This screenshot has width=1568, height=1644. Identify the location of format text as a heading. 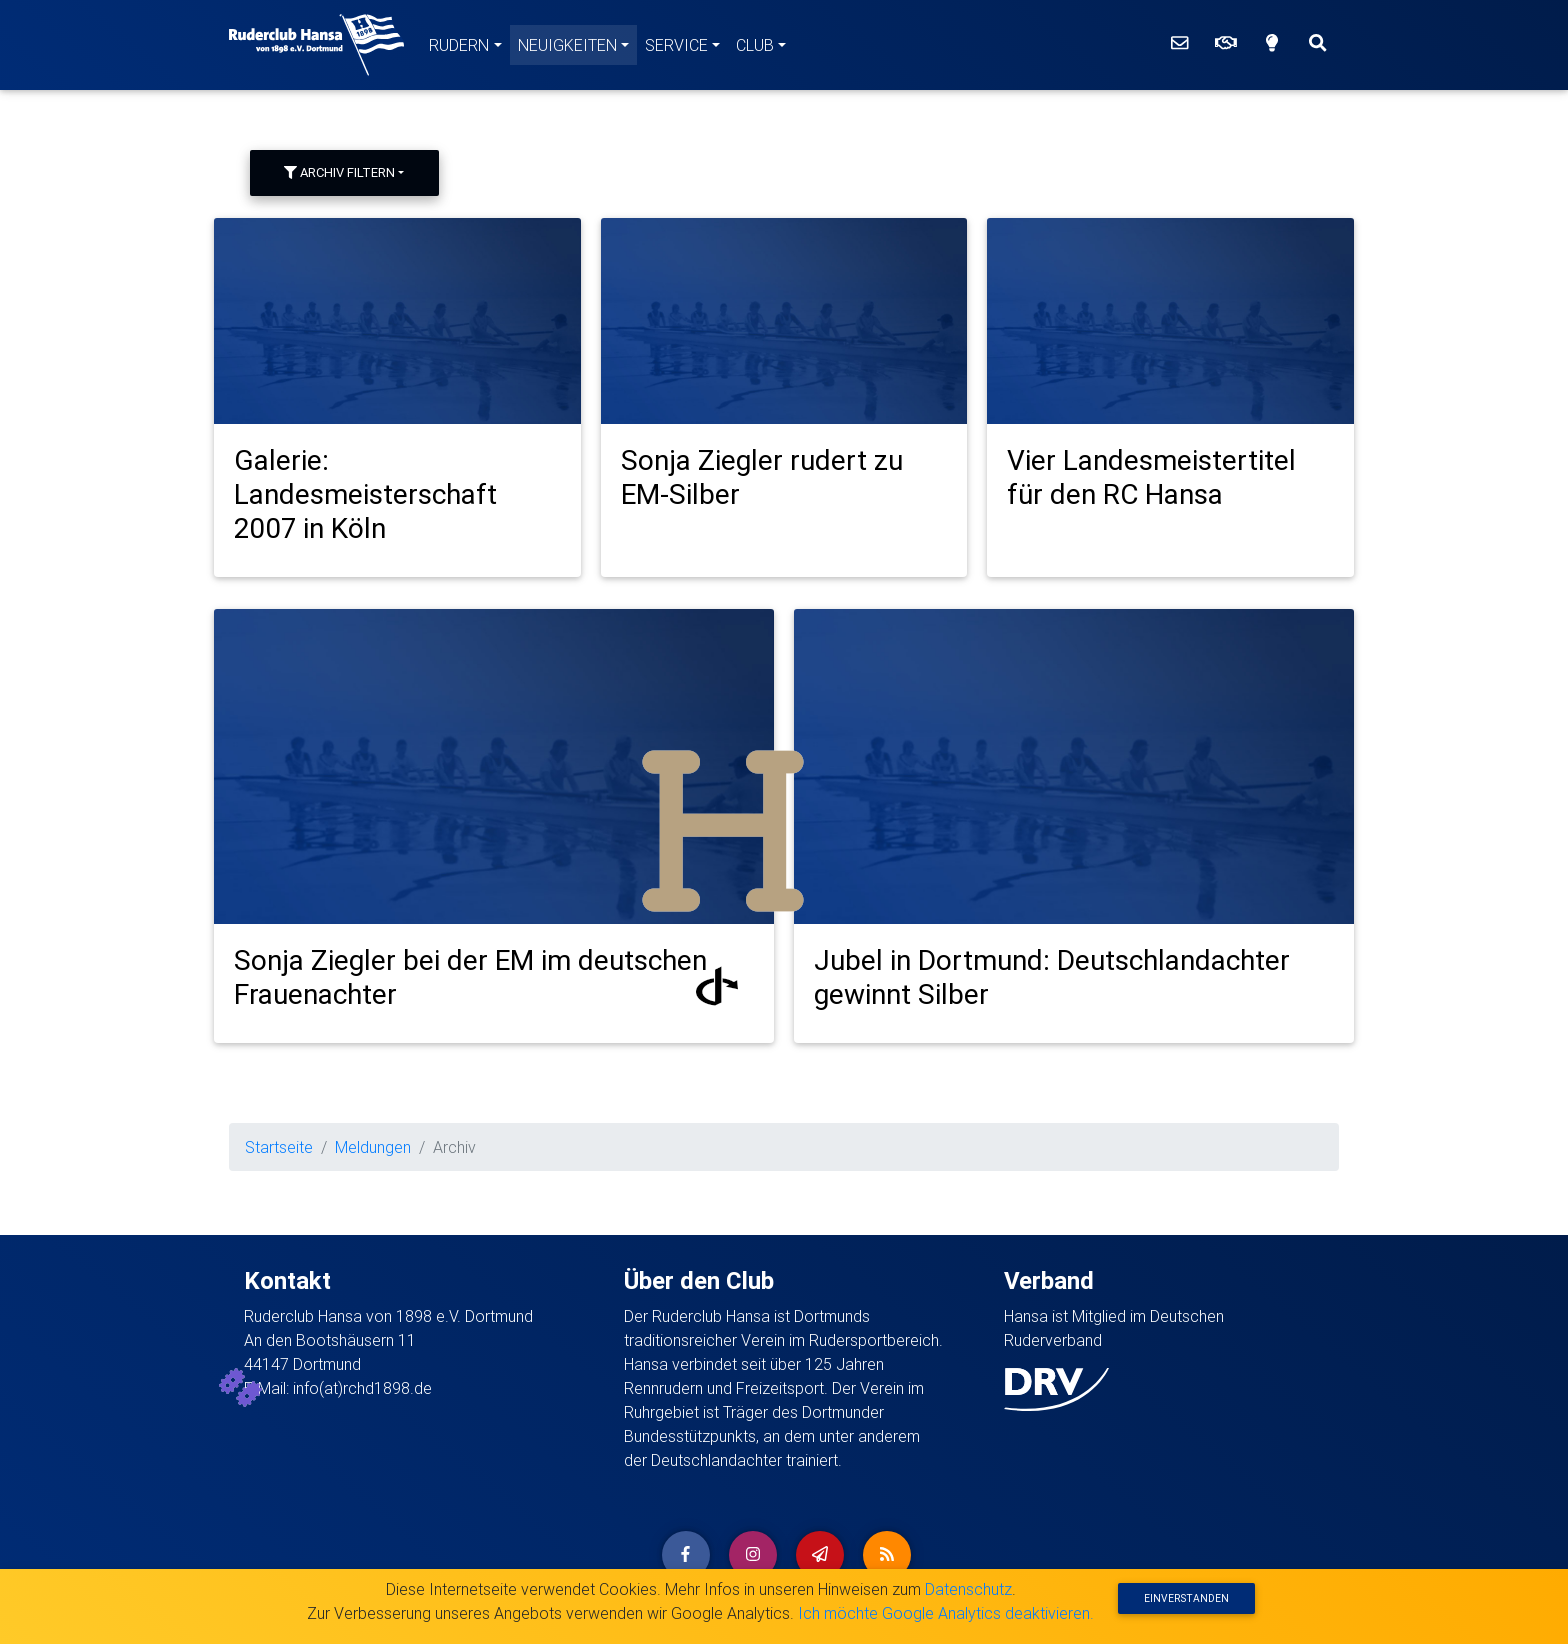
(723, 831).